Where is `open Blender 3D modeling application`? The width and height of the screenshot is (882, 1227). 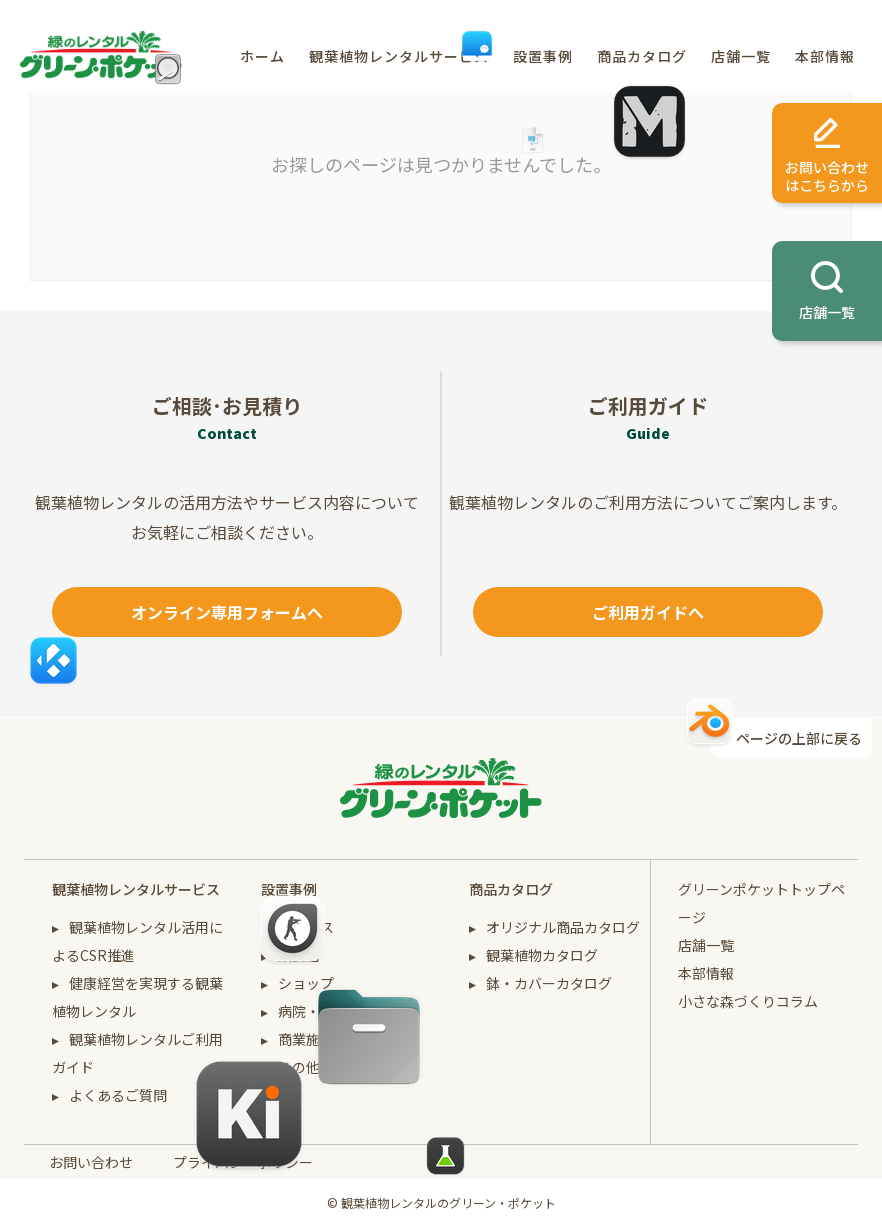
open Blender 3D modeling application is located at coordinates (709, 721).